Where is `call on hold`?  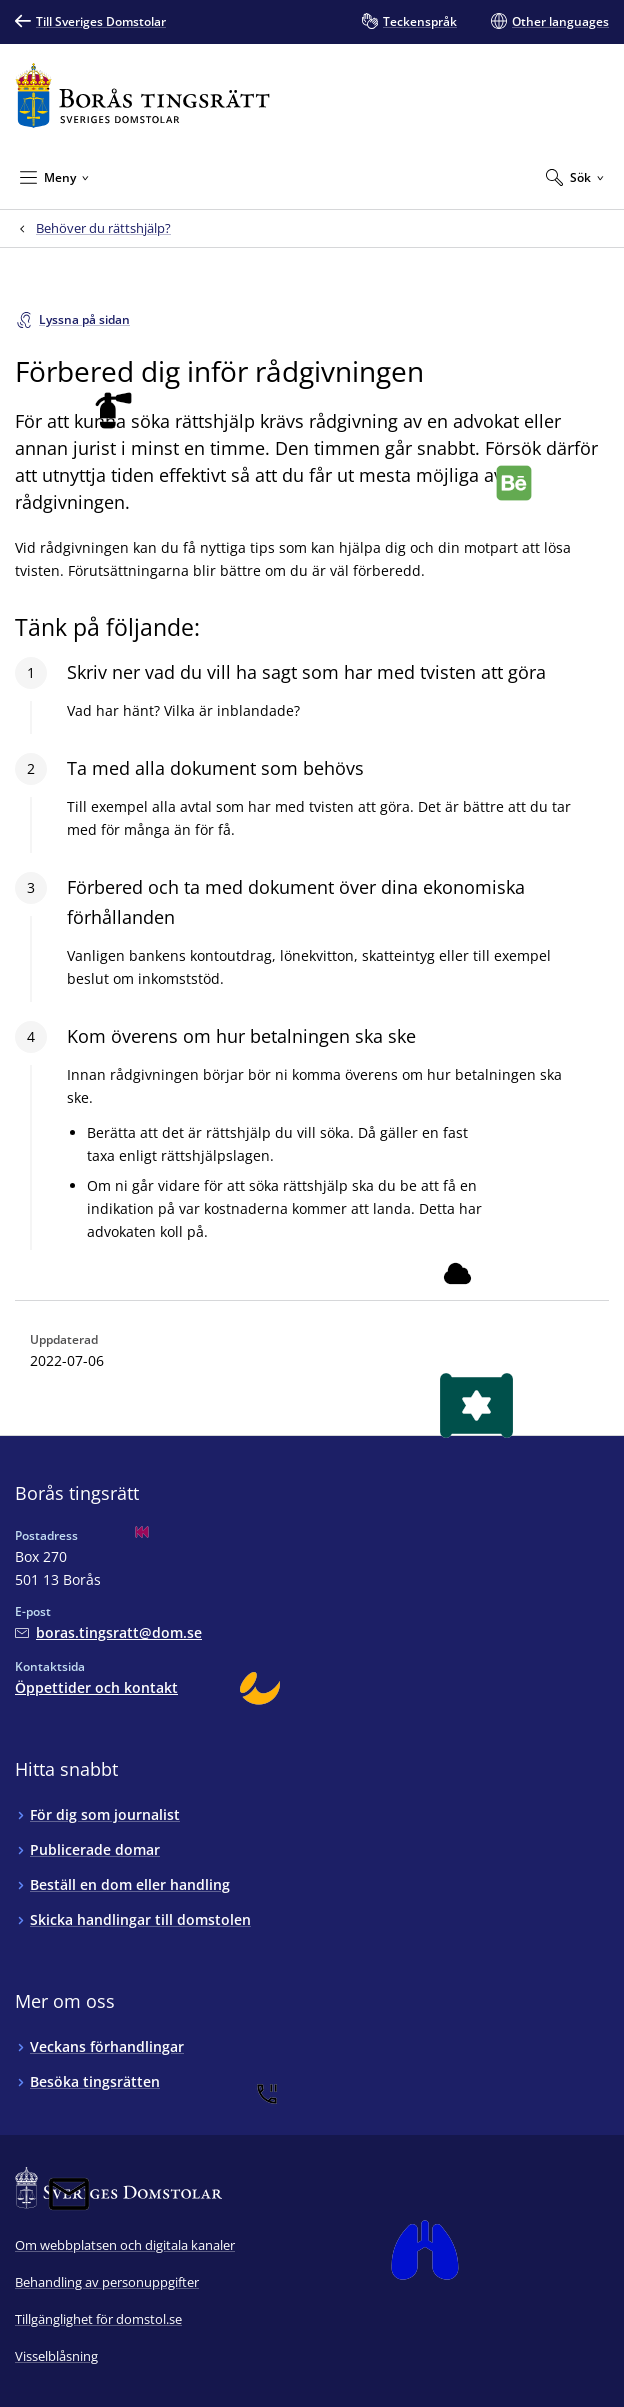
call on hold is located at coordinates (267, 2094).